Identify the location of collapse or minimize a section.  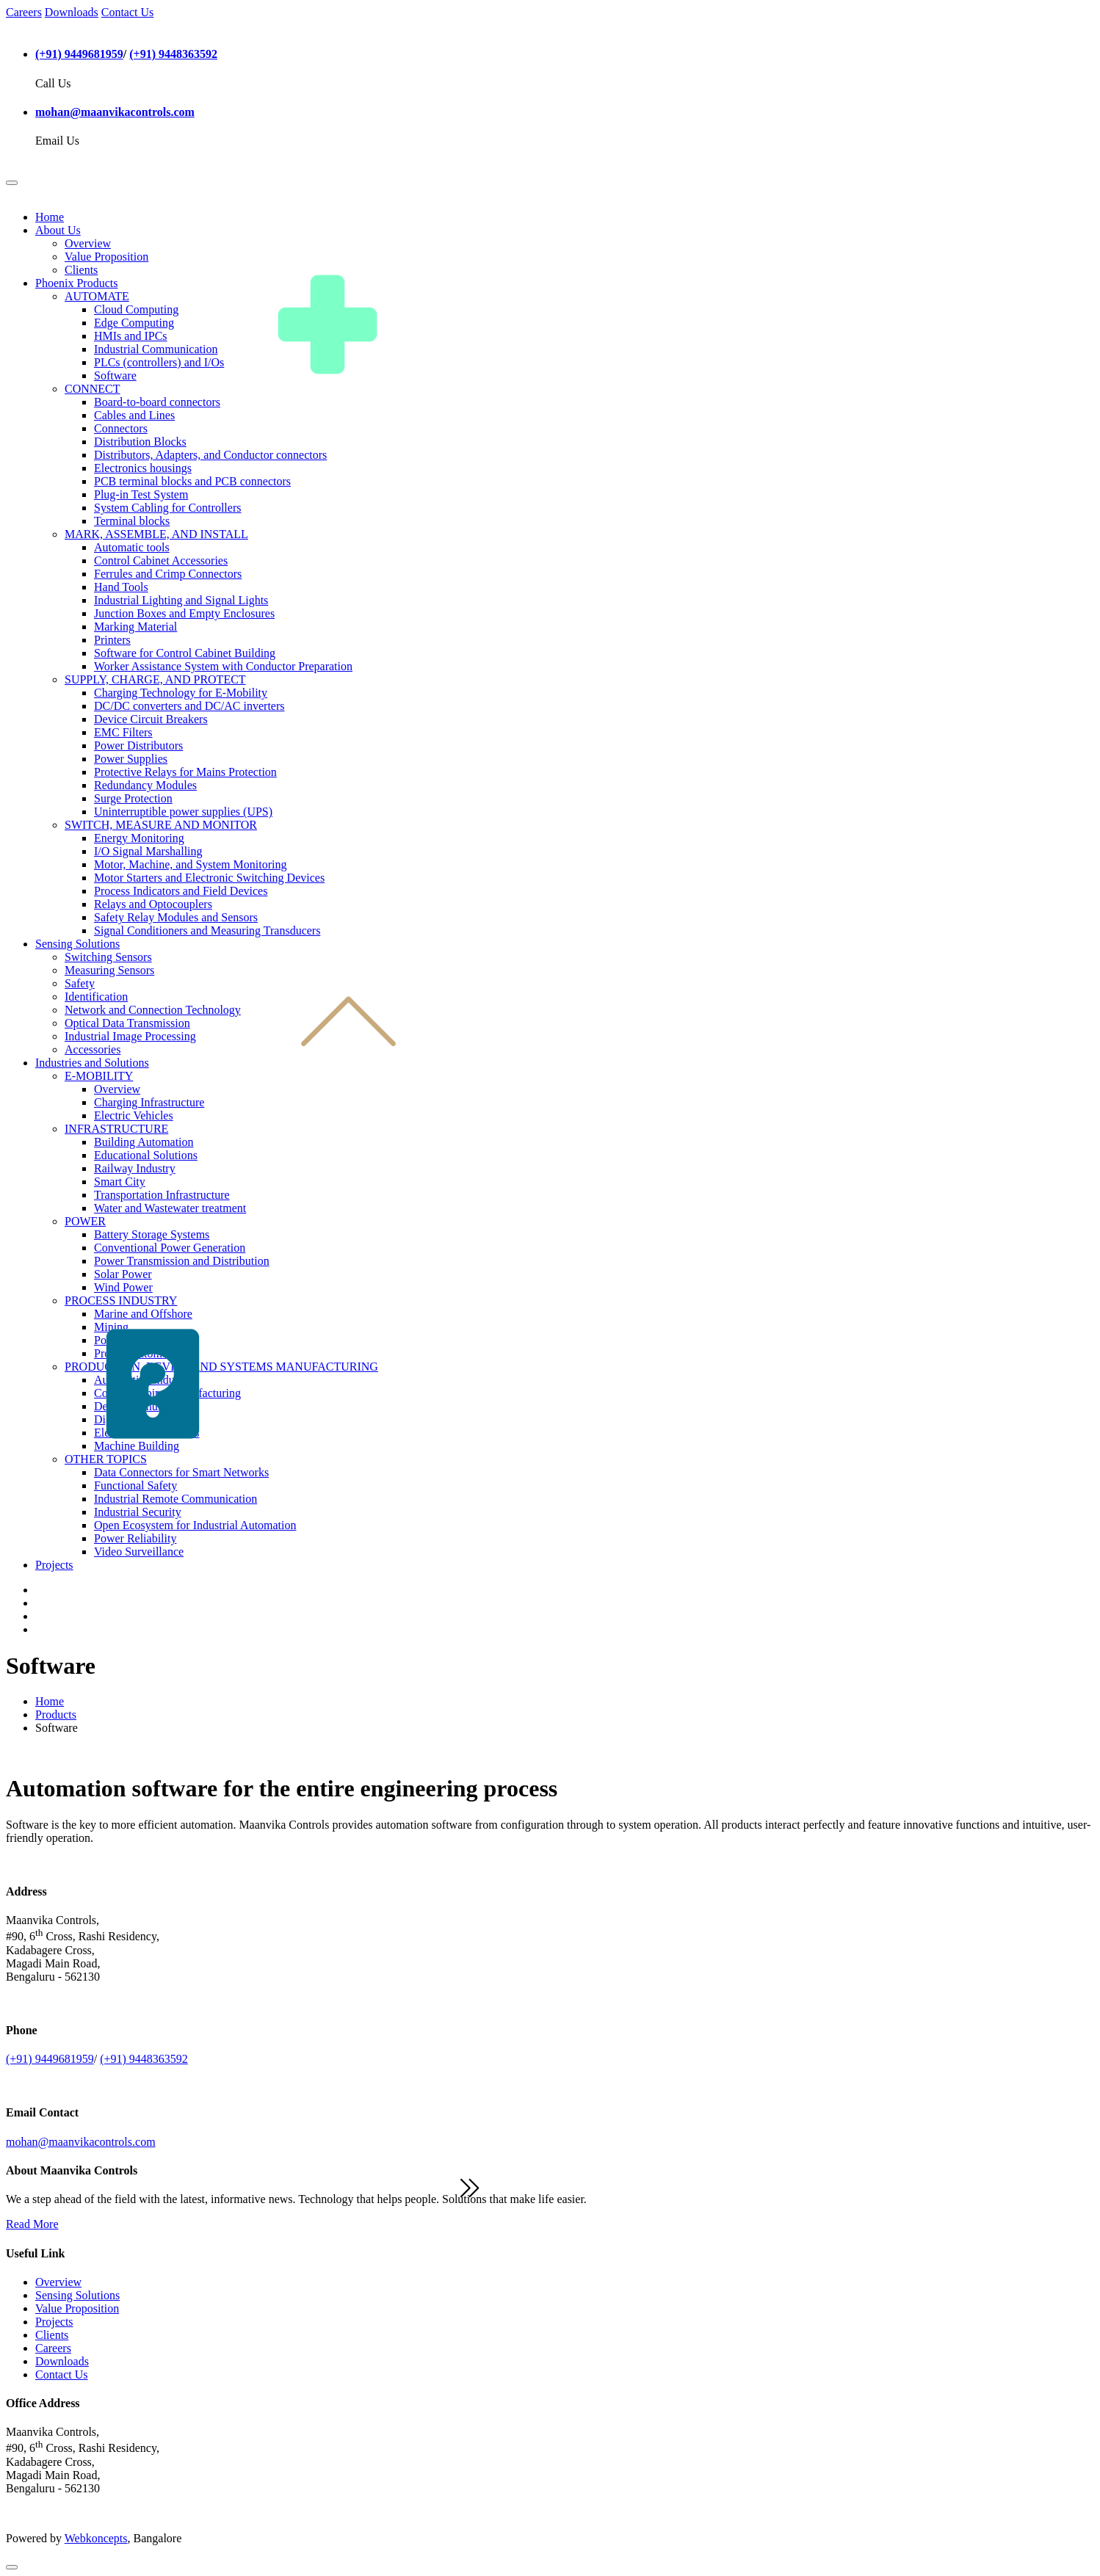
(348, 1048).